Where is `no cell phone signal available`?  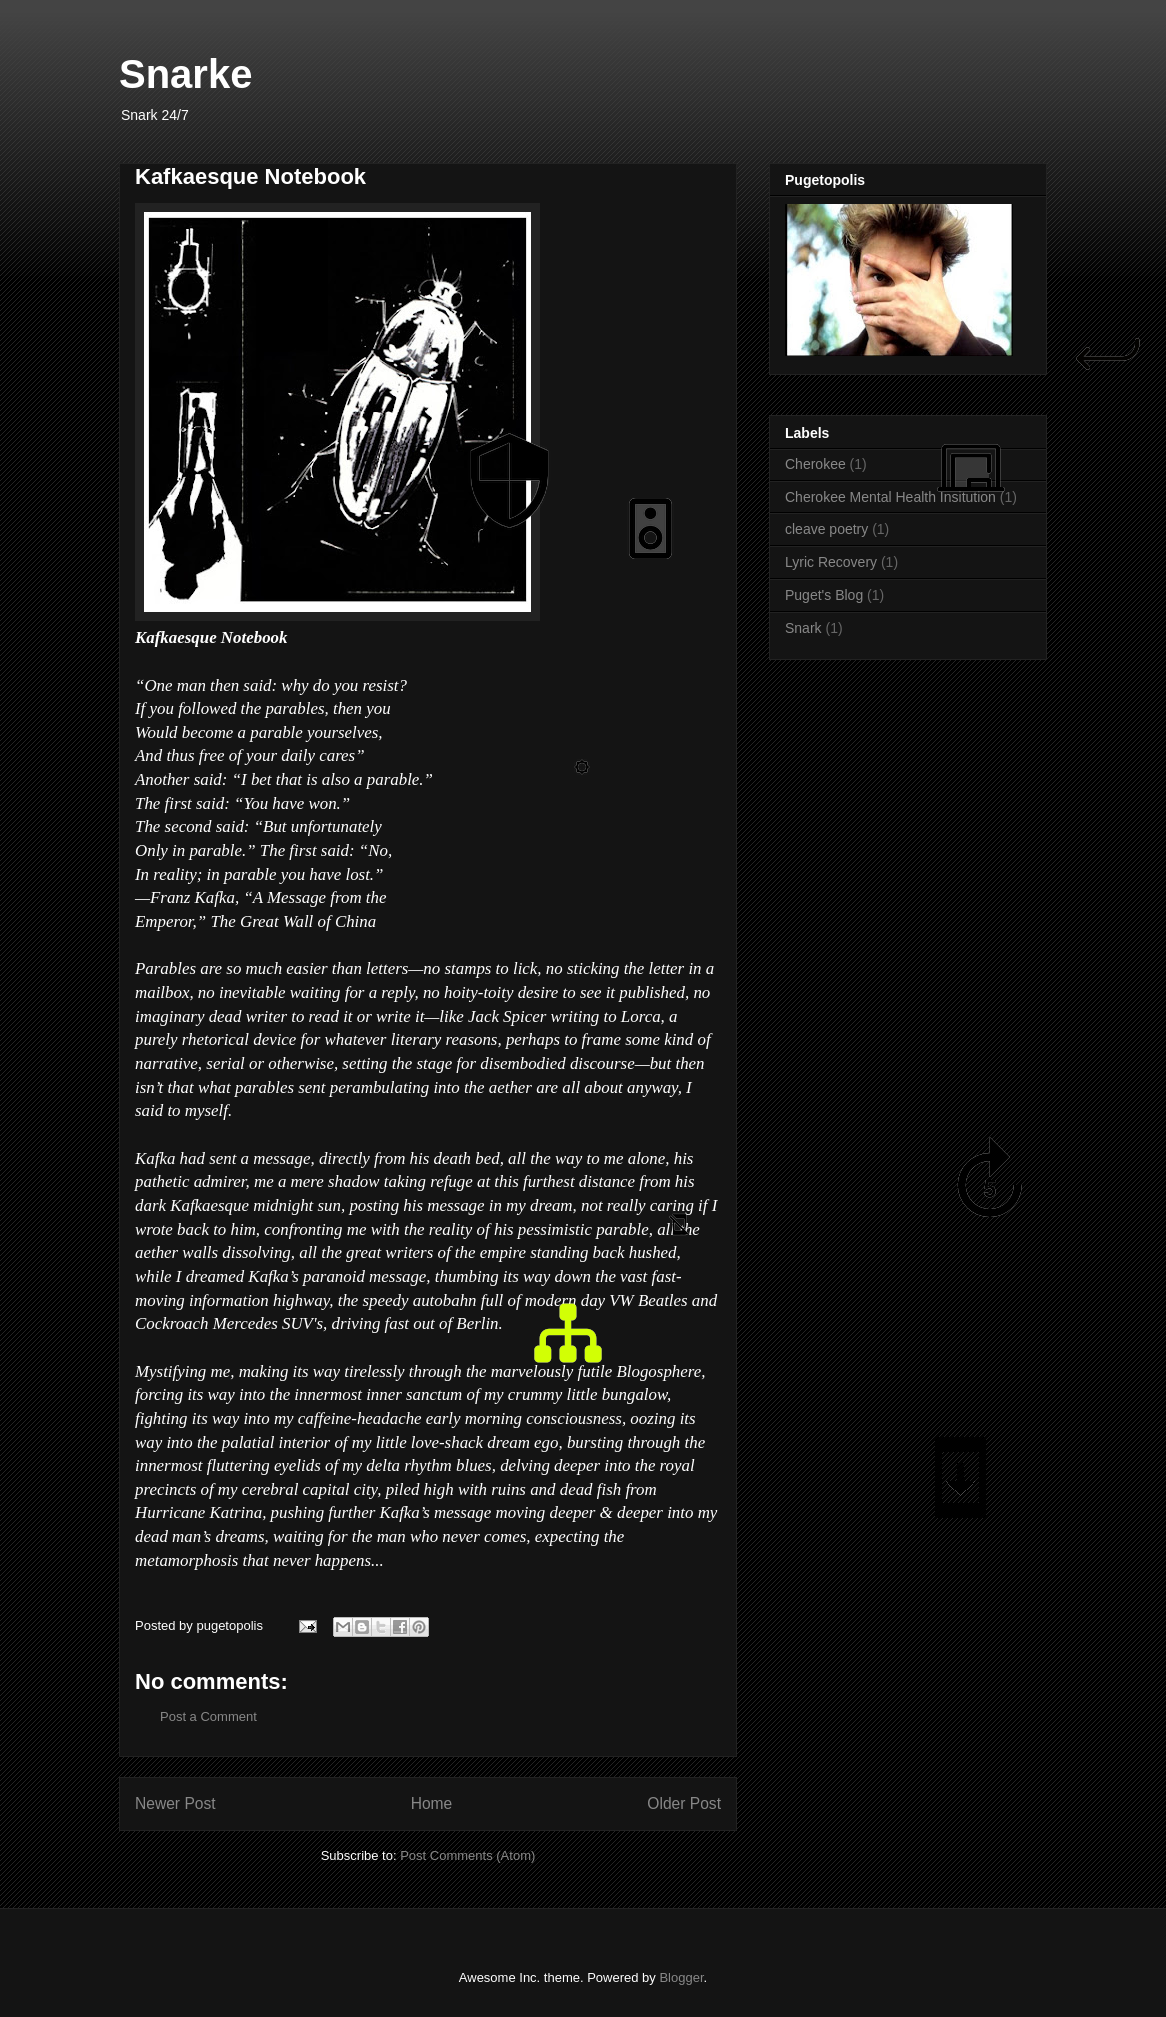 no cell phone signal available is located at coordinates (679, 1224).